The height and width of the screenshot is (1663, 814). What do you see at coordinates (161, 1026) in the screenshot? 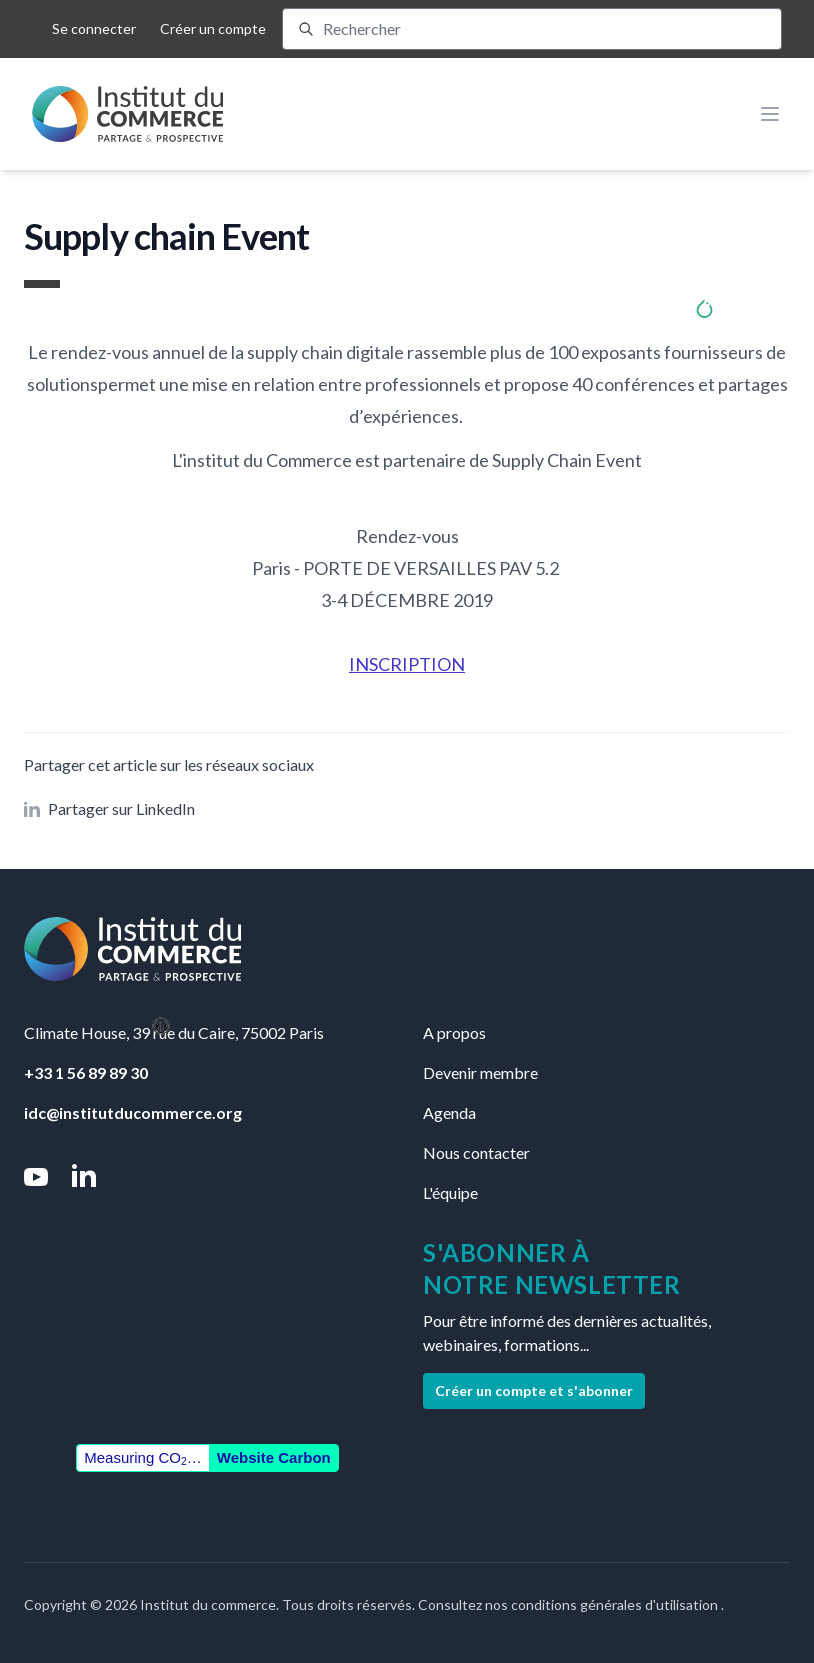
I see `the old republic game or franchise logo` at bounding box center [161, 1026].